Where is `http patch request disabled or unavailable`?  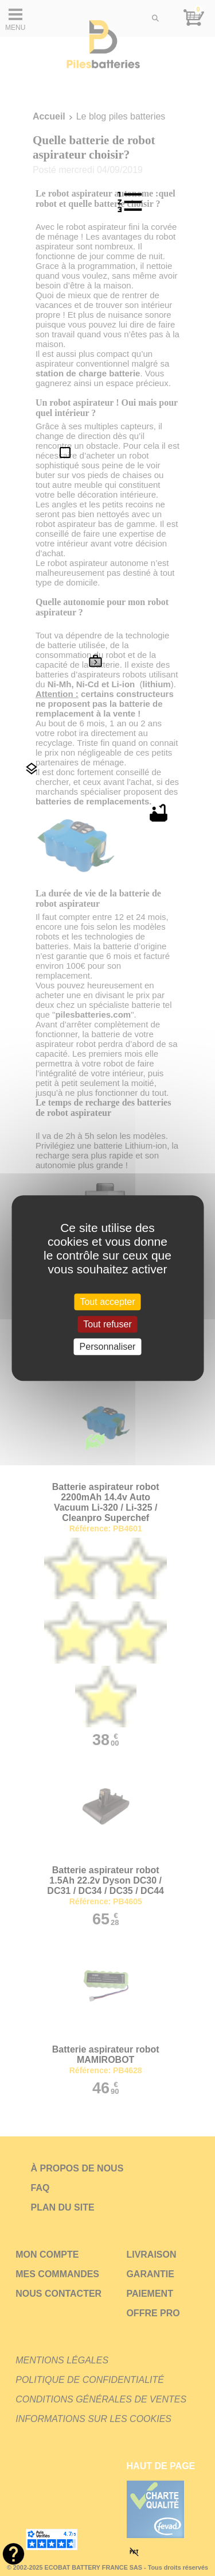 http patch request disabled or unavailable is located at coordinates (134, 2552).